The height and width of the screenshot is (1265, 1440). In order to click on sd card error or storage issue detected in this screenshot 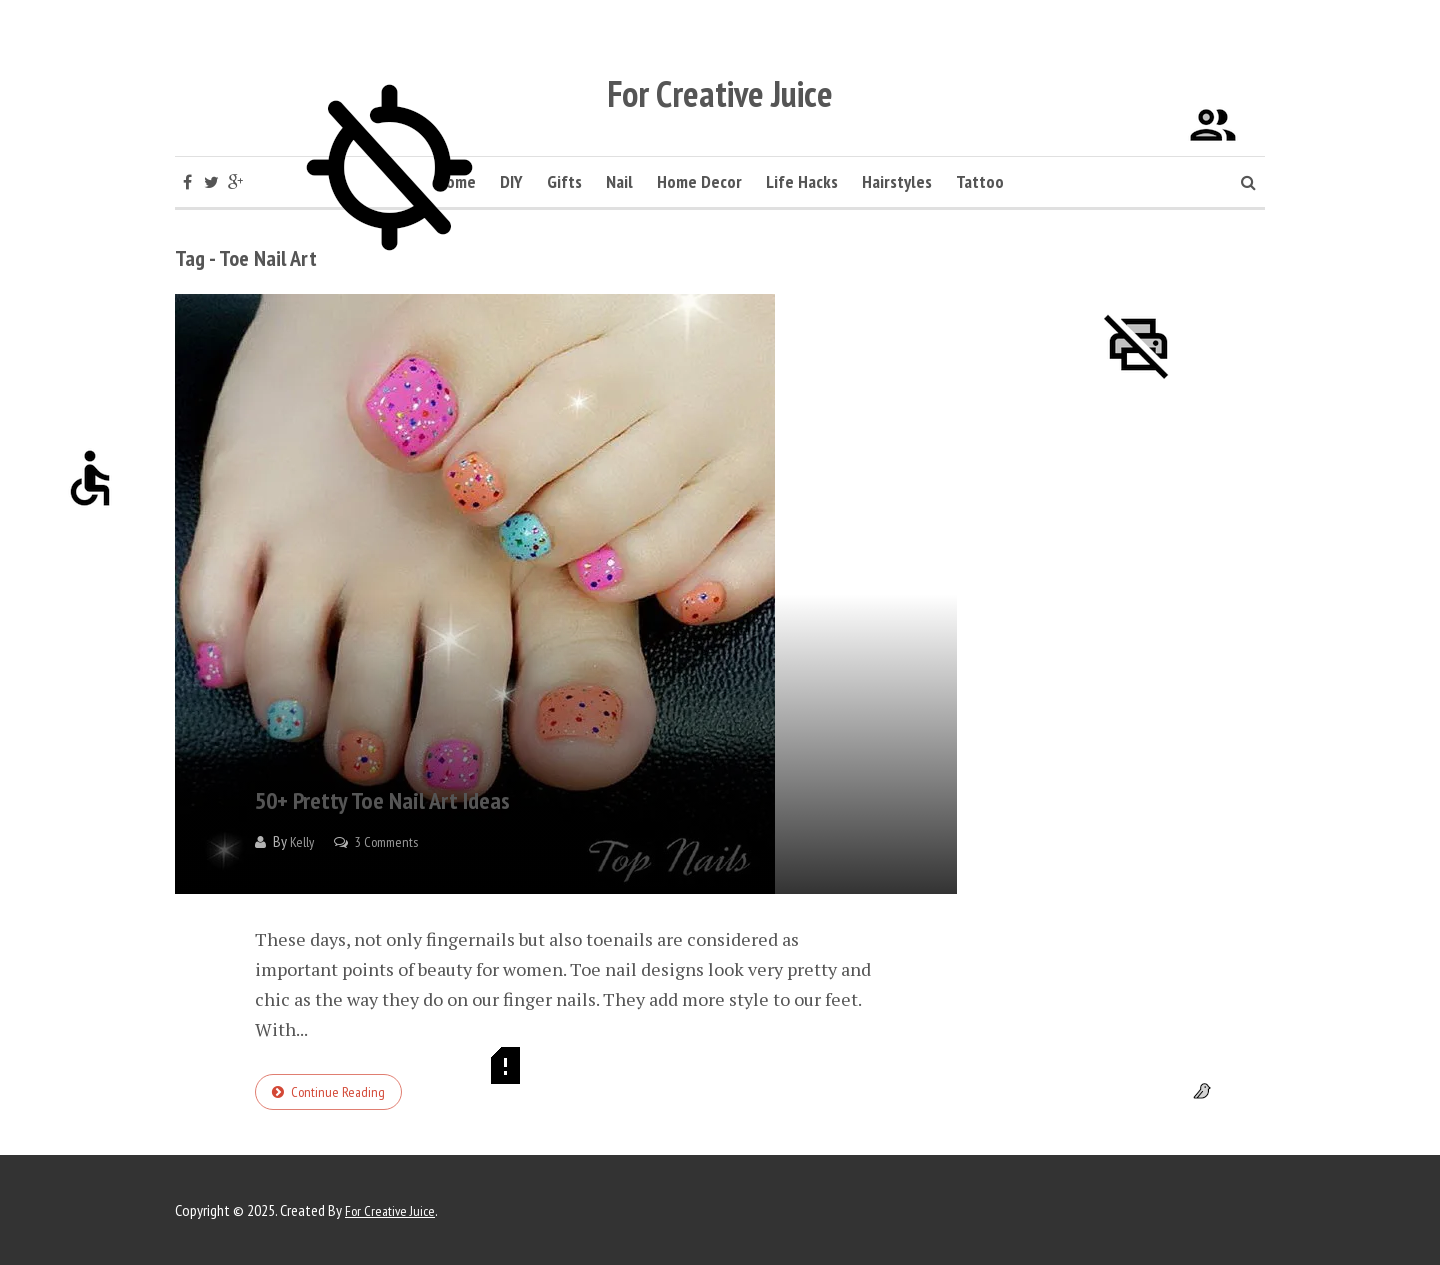, I will do `click(505, 1065)`.